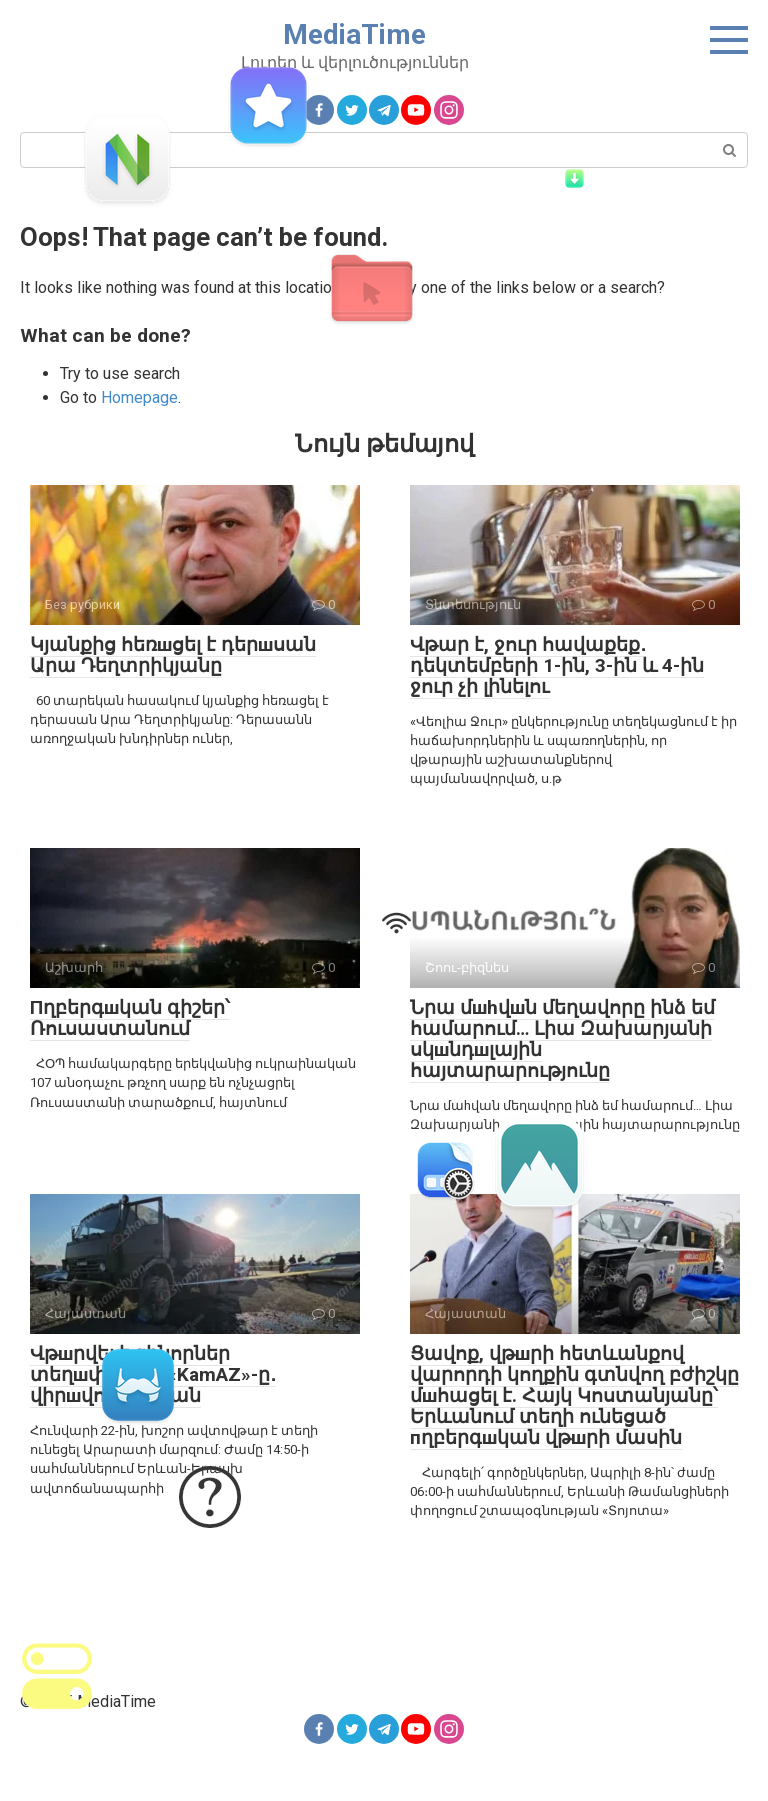 This screenshot has height=1801, width=768. I want to click on save or download the current session, so click(574, 178).